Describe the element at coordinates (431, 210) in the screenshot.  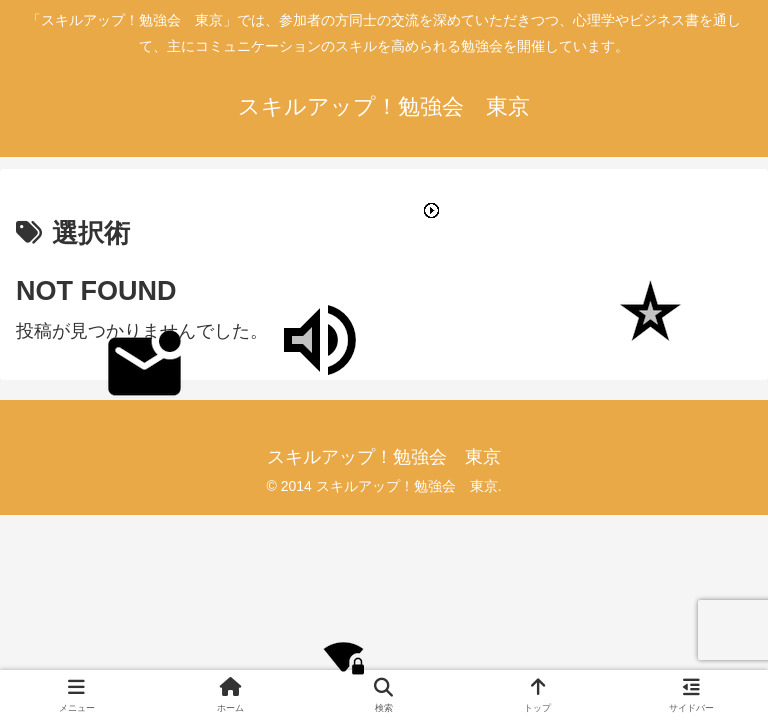
I see `play media or video content` at that location.